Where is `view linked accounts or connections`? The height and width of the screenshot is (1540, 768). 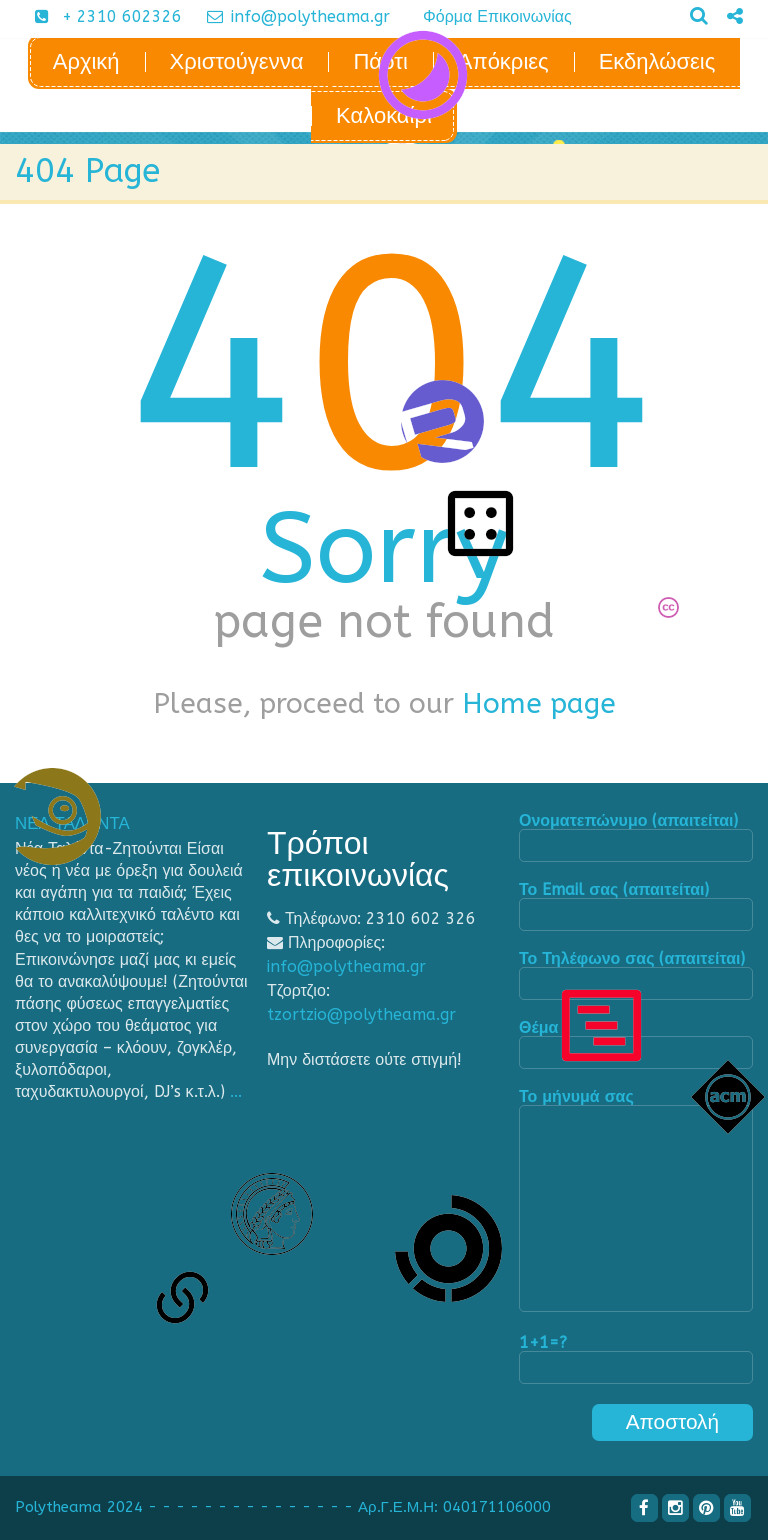
view linked accounts or connections is located at coordinates (182, 1297).